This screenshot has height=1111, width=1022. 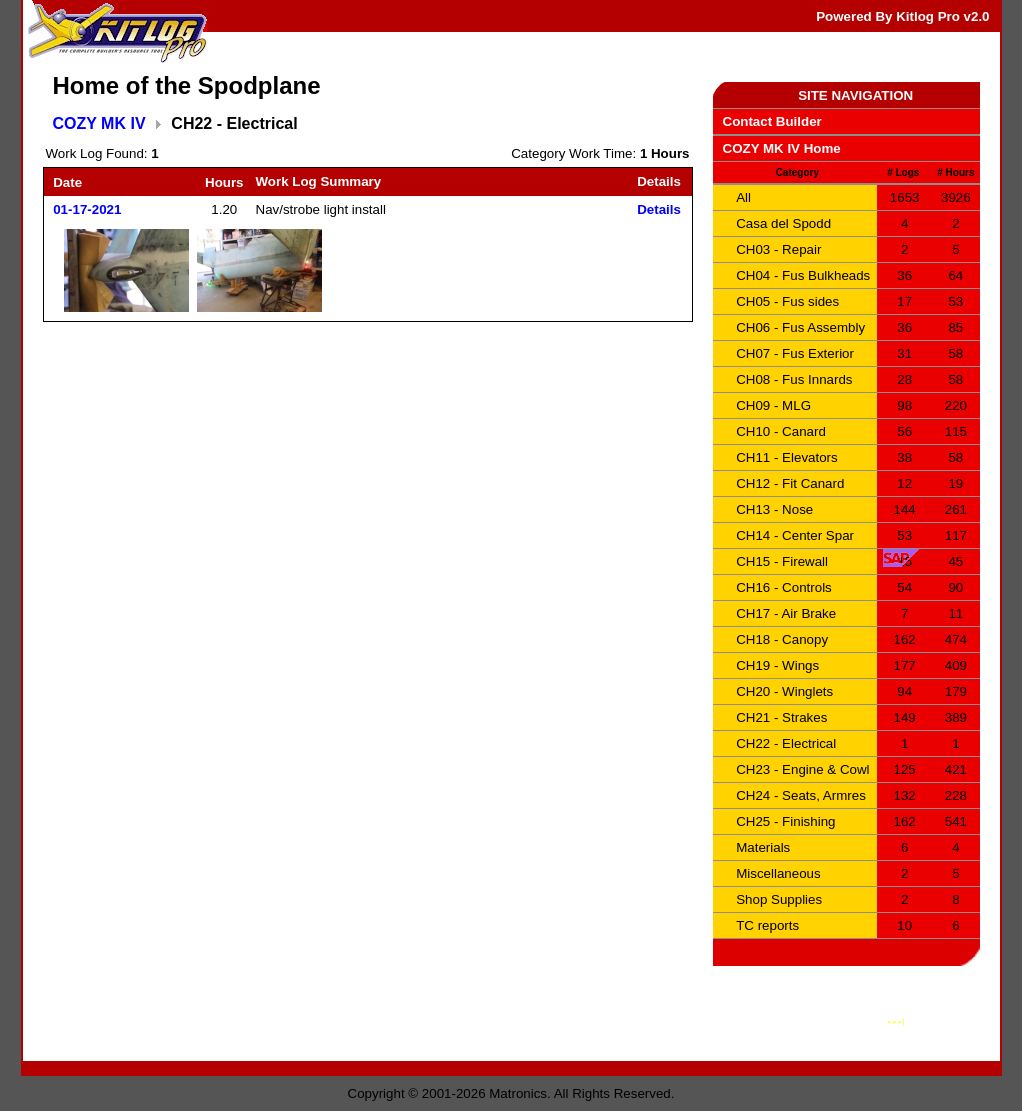 What do you see at coordinates (896, 1022) in the screenshot?
I see `open lastpass password manager` at bounding box center [896, 1022].